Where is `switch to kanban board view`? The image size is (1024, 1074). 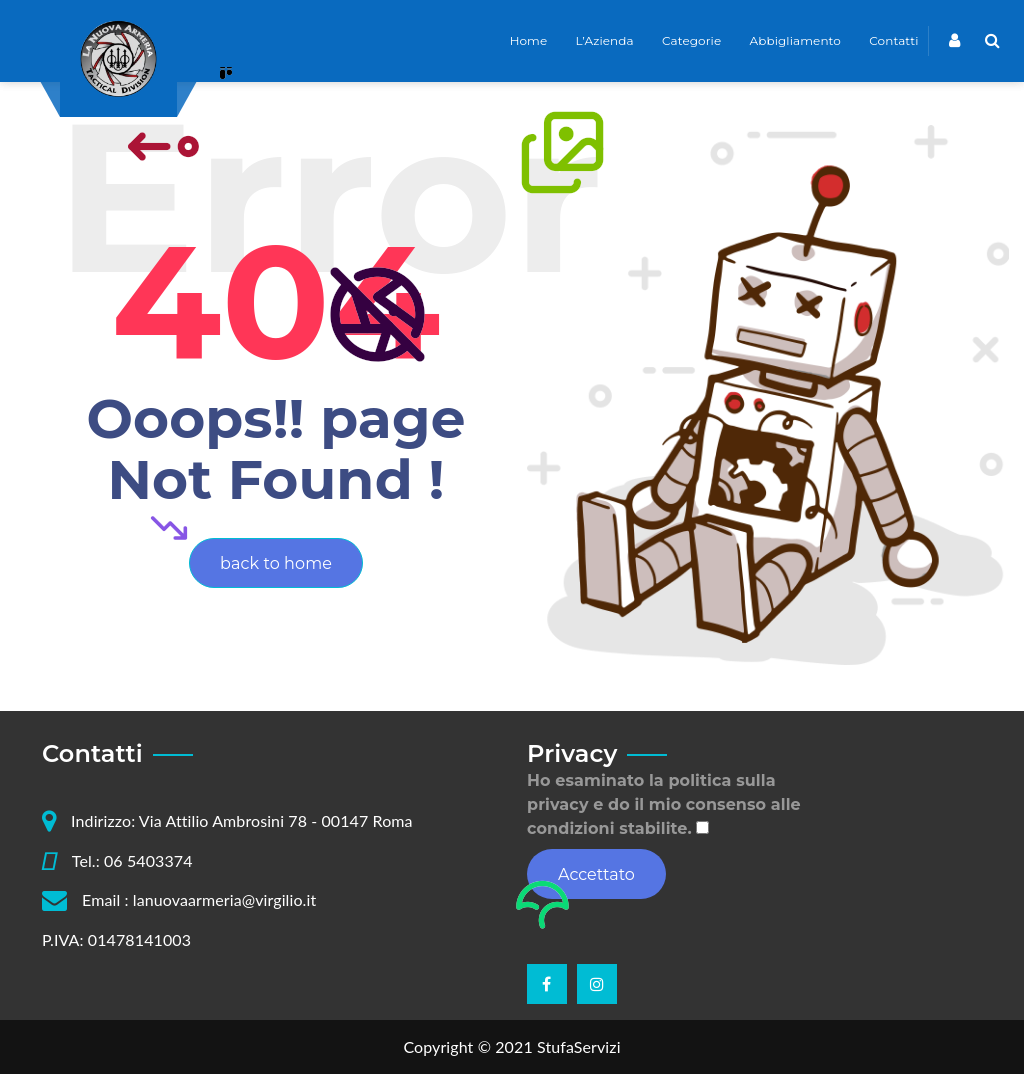
switch to kanban board view is located at coordinates (226, 73).